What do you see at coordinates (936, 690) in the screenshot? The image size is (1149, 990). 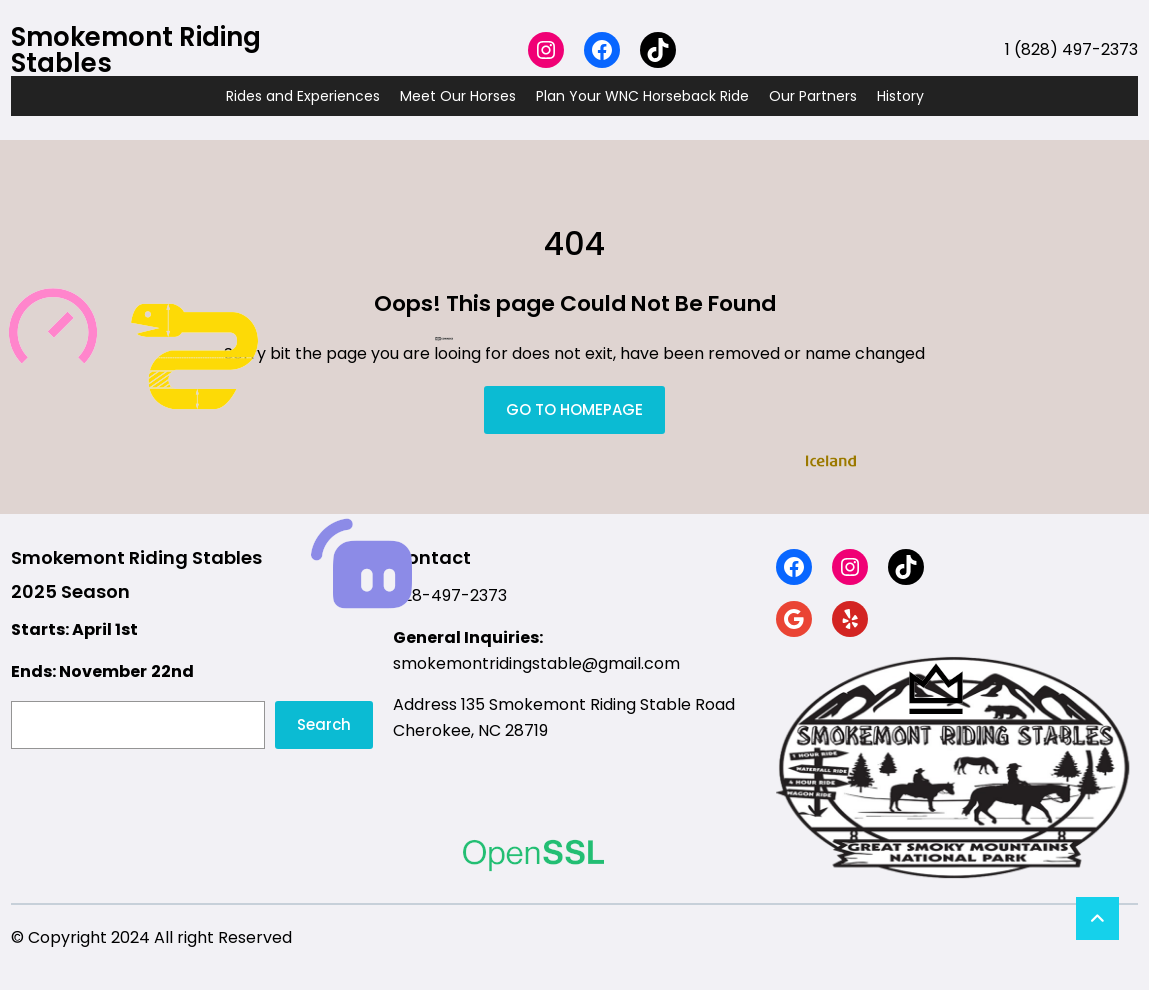 I see `indicates VIP or premium membership status` at bounding box center [936, 690].